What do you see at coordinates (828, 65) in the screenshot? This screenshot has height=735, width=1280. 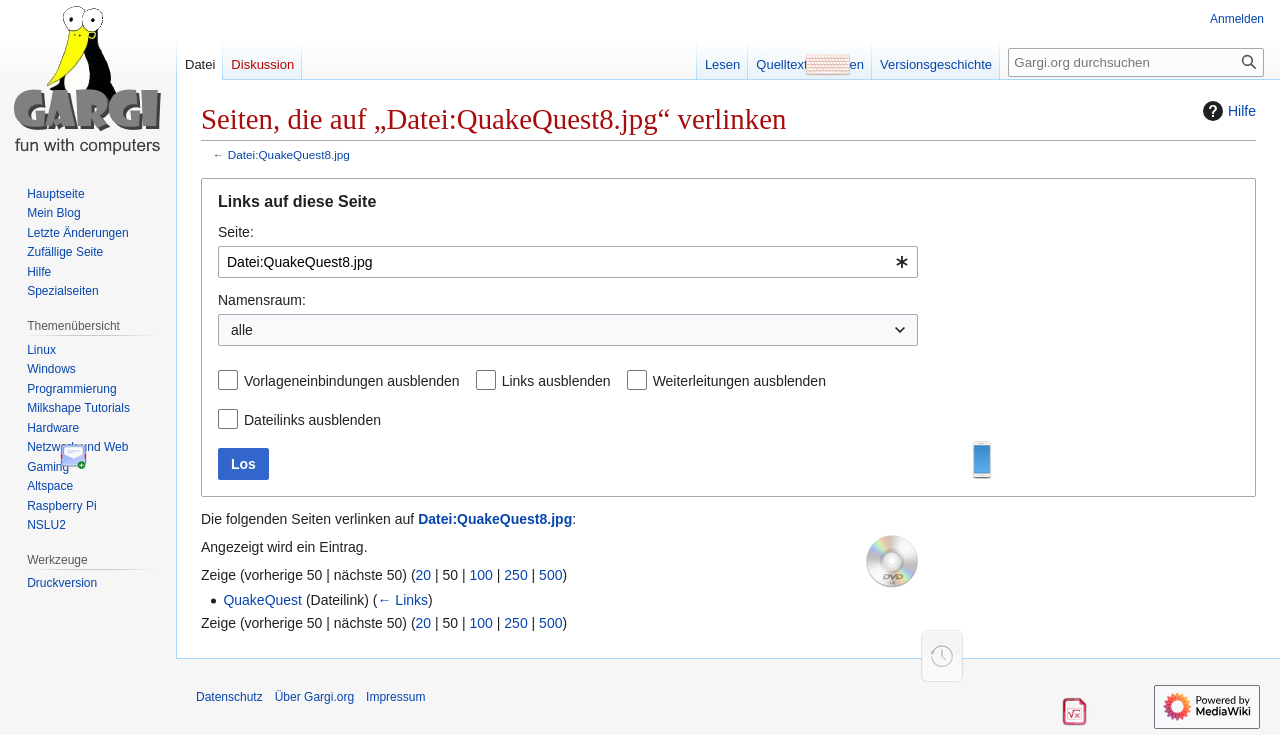 I see `bluetooth keyboard connected` at bounding box center [828, 65].